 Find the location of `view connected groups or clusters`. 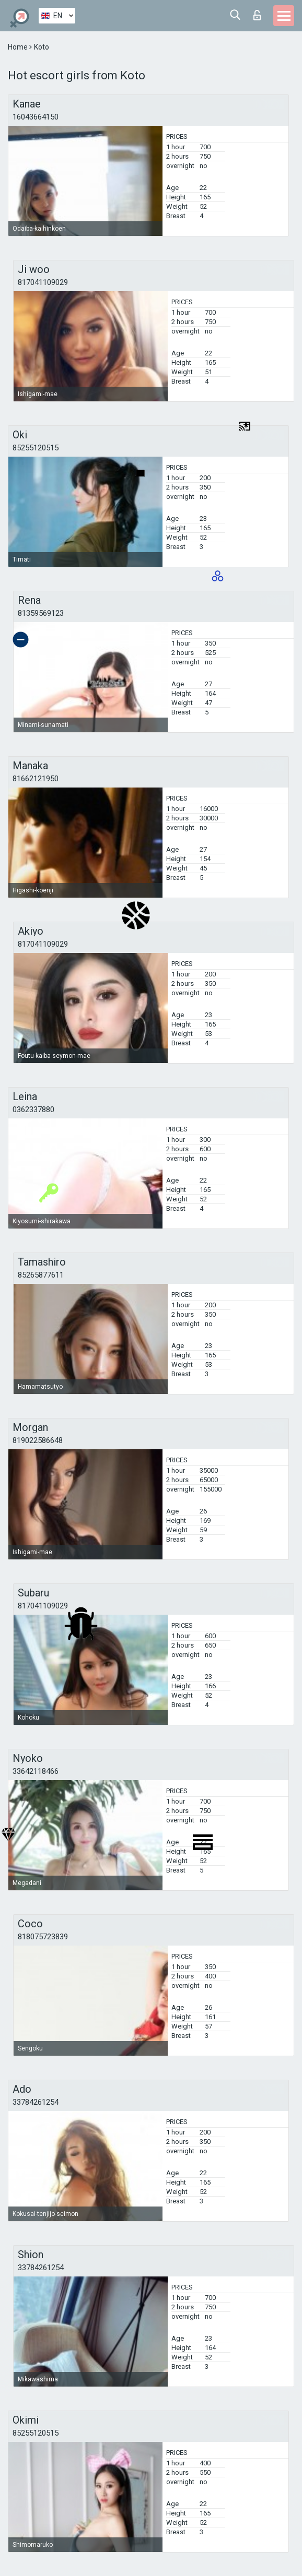

view connected groups or clusters is located at coordinates (217, 576).